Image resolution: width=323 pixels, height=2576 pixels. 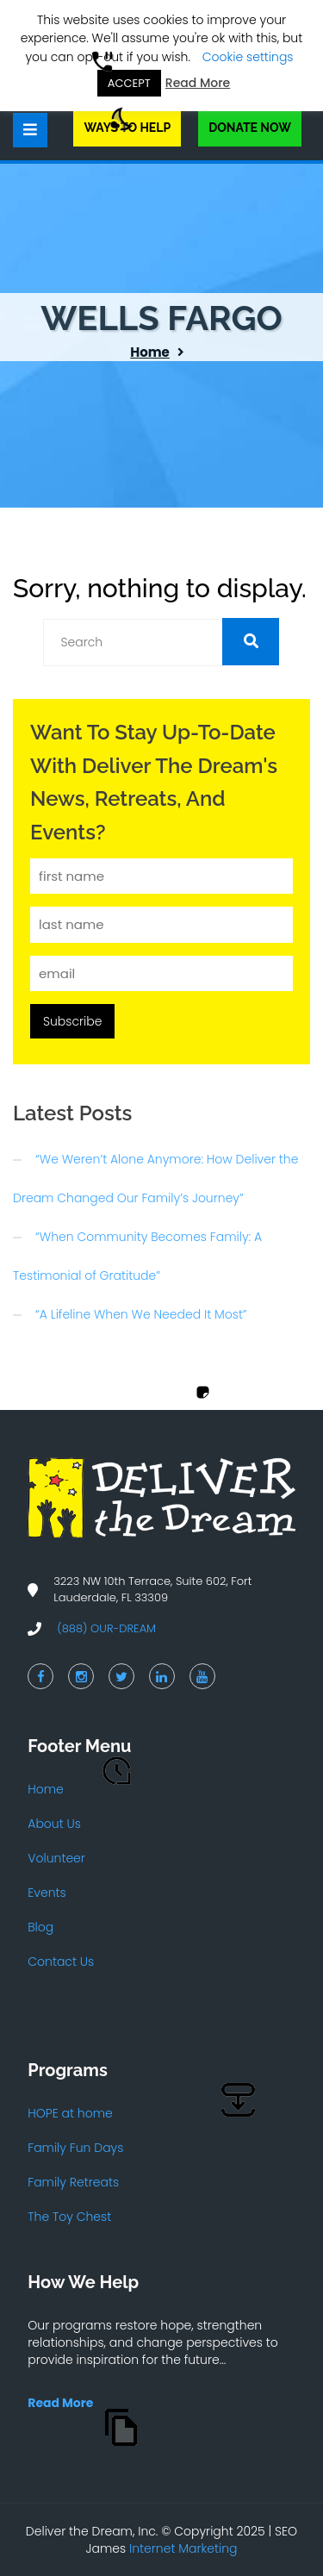 What do you see at coordinates (116, 1770) in the screenshot?
I see `track days until an event or deadline` at bounding box center [116, 1770].